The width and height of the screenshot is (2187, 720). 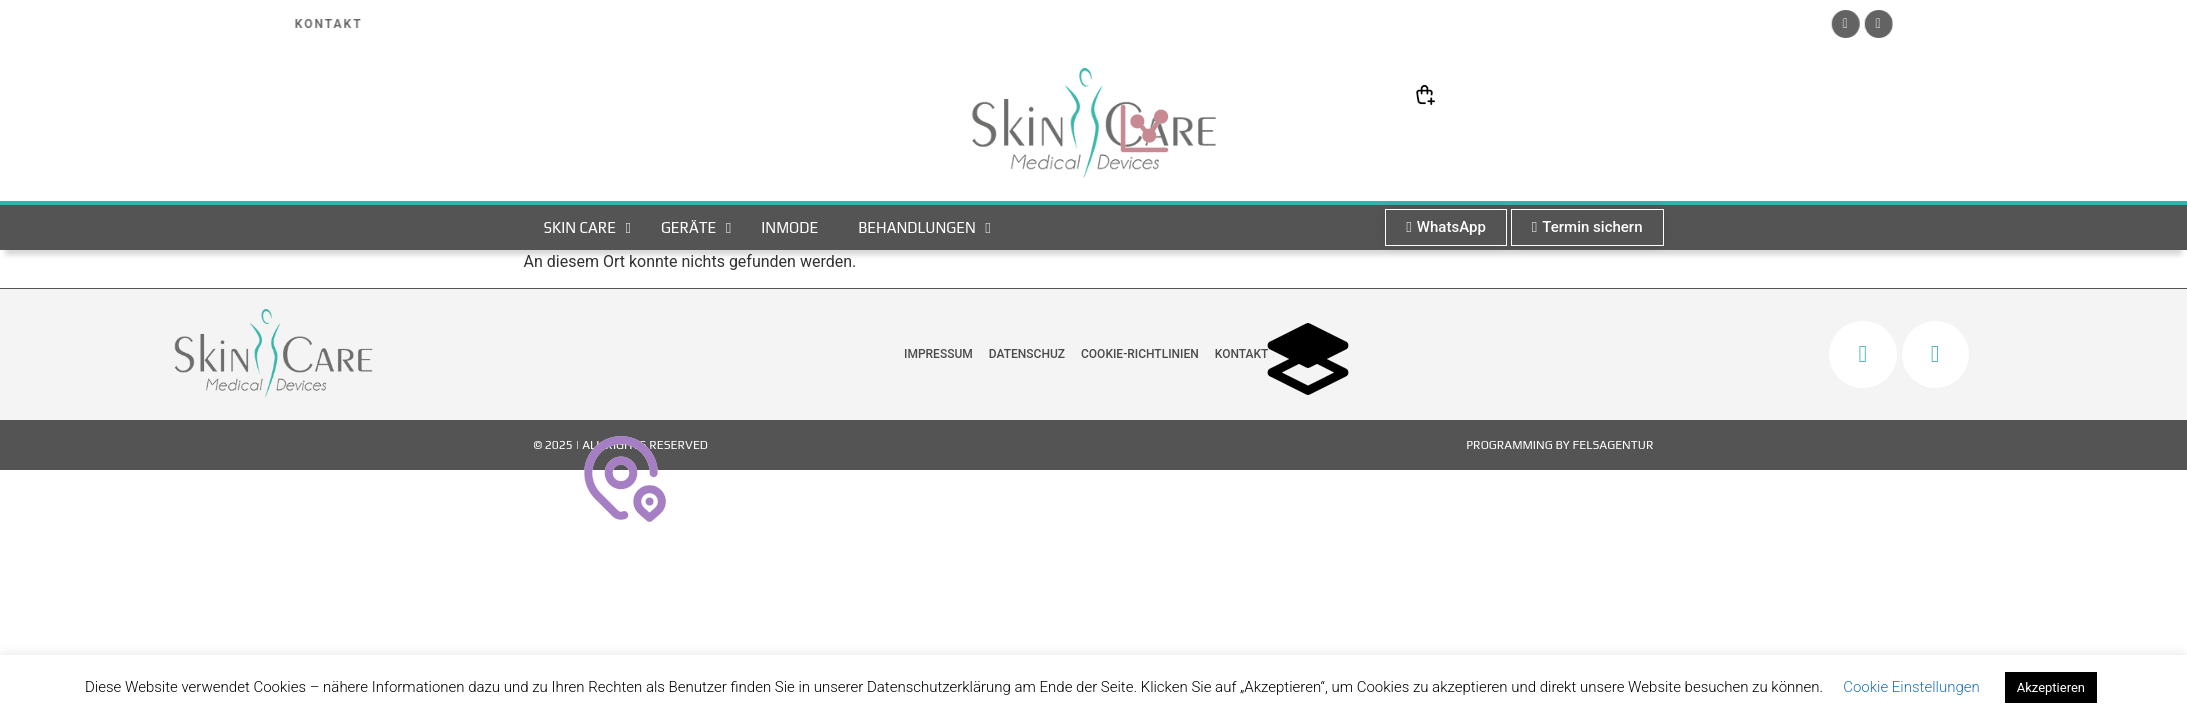 What do you see at coordinates (1424, 94) in the screenshot?
I see `add item to shopping bag` at bounding box center [1424, 94].